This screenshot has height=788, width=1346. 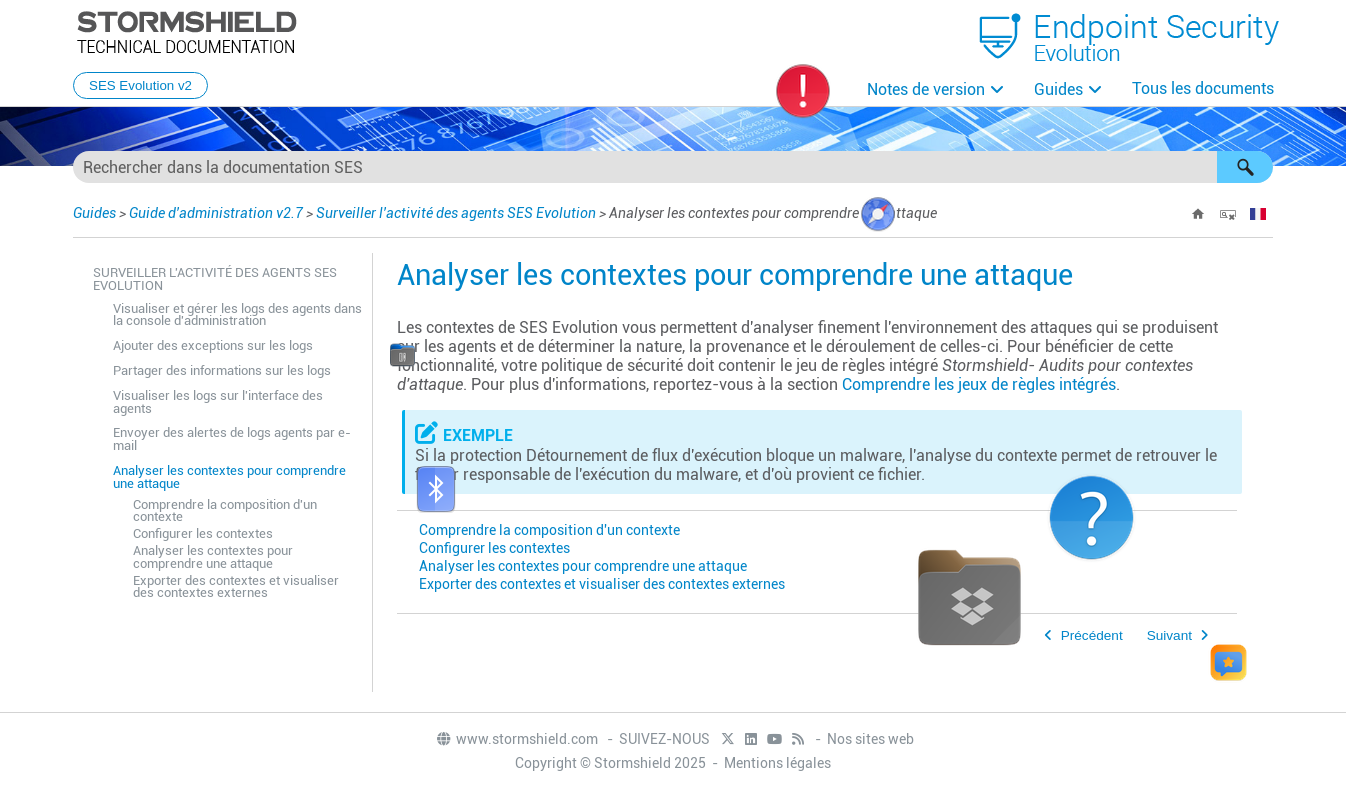 What do you see at coordinates (402, 354) in the screenshot?
I see `open templates folder` at bounding box center [402, 354].